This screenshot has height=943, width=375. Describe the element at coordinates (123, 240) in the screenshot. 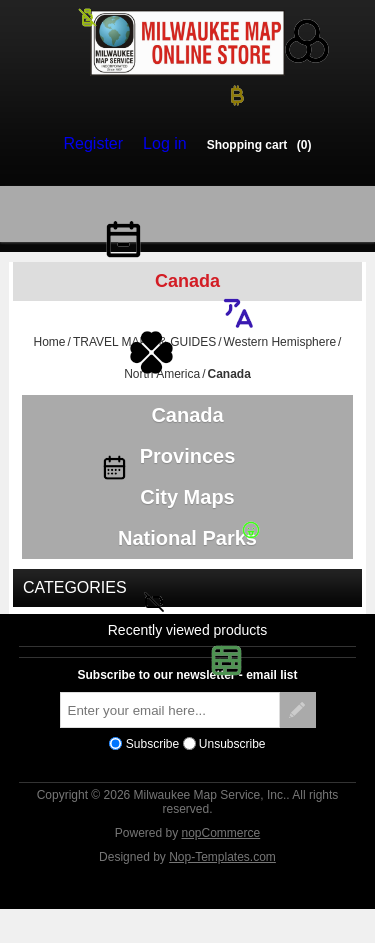

I see `remove an event from calendar` at that location.